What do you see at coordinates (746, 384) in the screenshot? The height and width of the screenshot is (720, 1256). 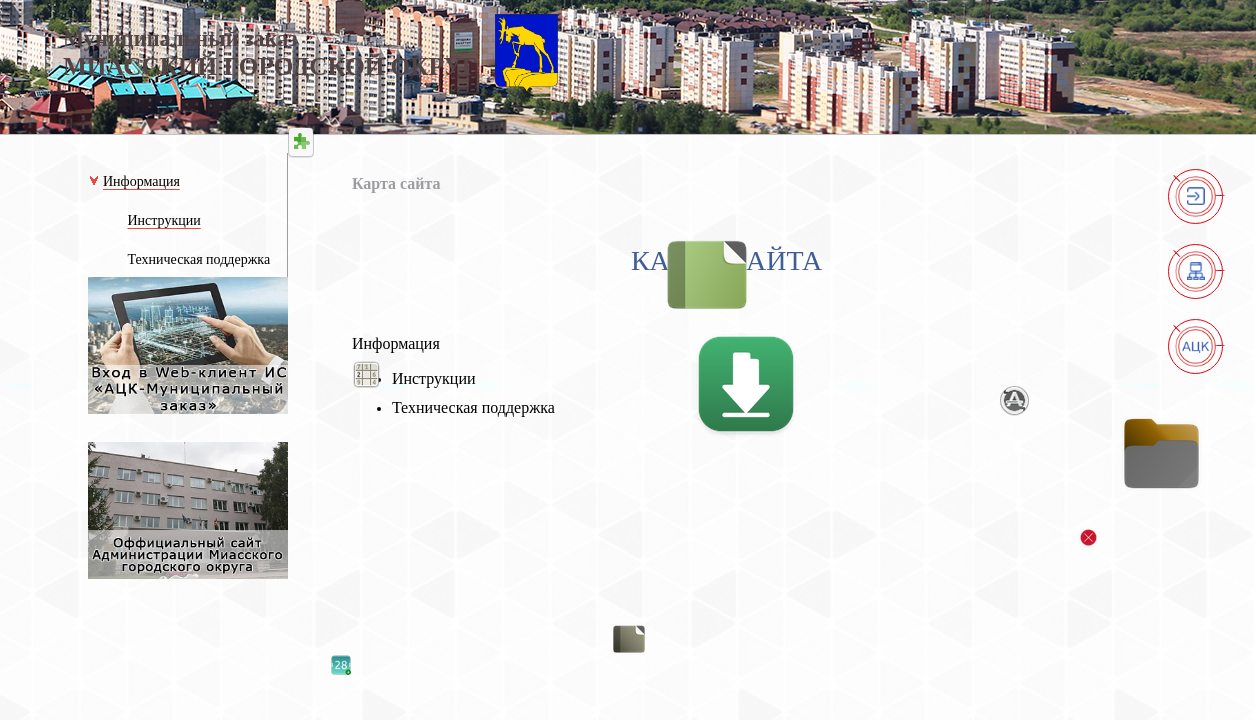 I see `download videos from YouTube for offline viewing` at bounding box center [746, 384].